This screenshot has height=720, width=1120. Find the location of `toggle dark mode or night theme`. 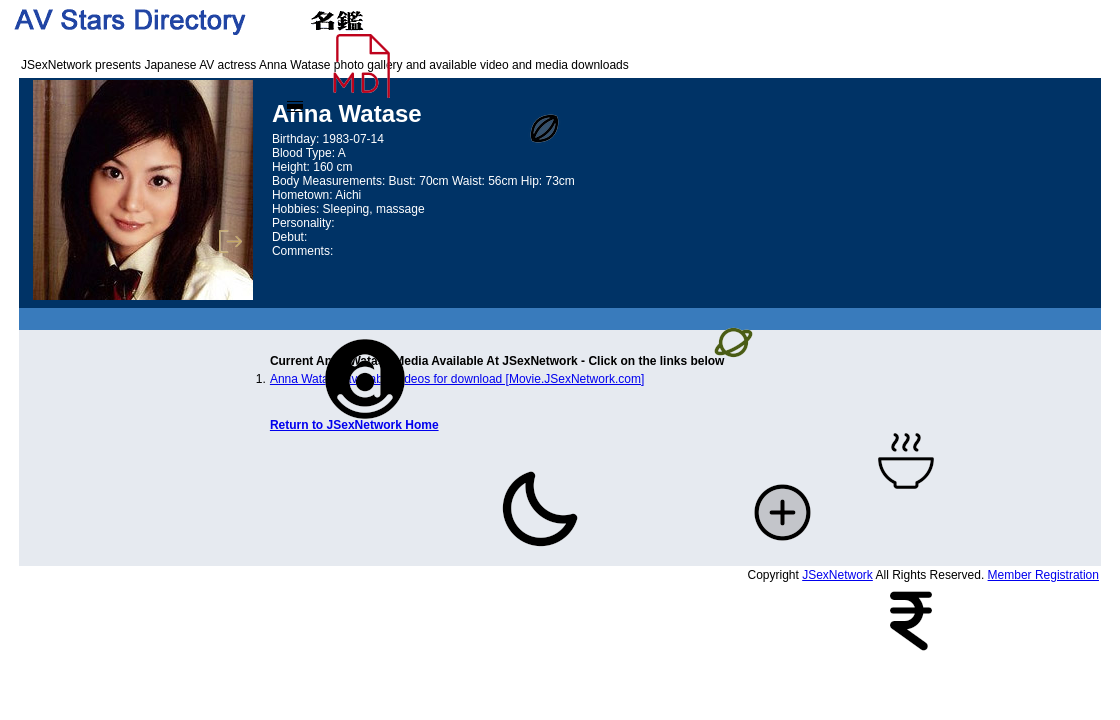

toggle dark mode or night theme is located at coordinates (538, 511).